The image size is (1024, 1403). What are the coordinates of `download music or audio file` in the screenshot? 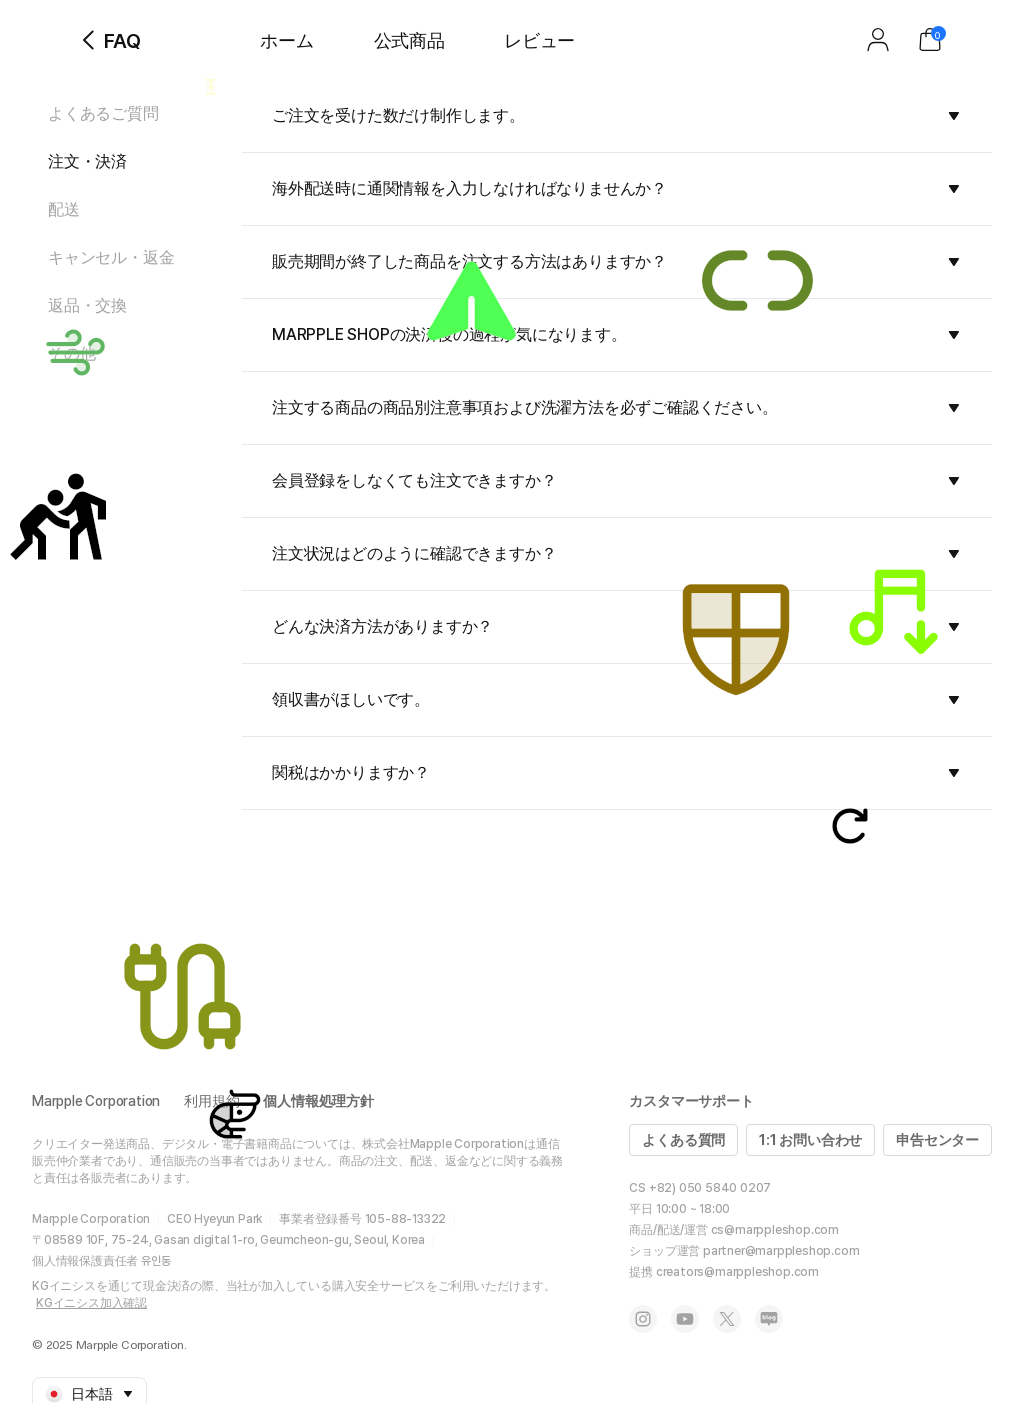 It's located at (891, 607).